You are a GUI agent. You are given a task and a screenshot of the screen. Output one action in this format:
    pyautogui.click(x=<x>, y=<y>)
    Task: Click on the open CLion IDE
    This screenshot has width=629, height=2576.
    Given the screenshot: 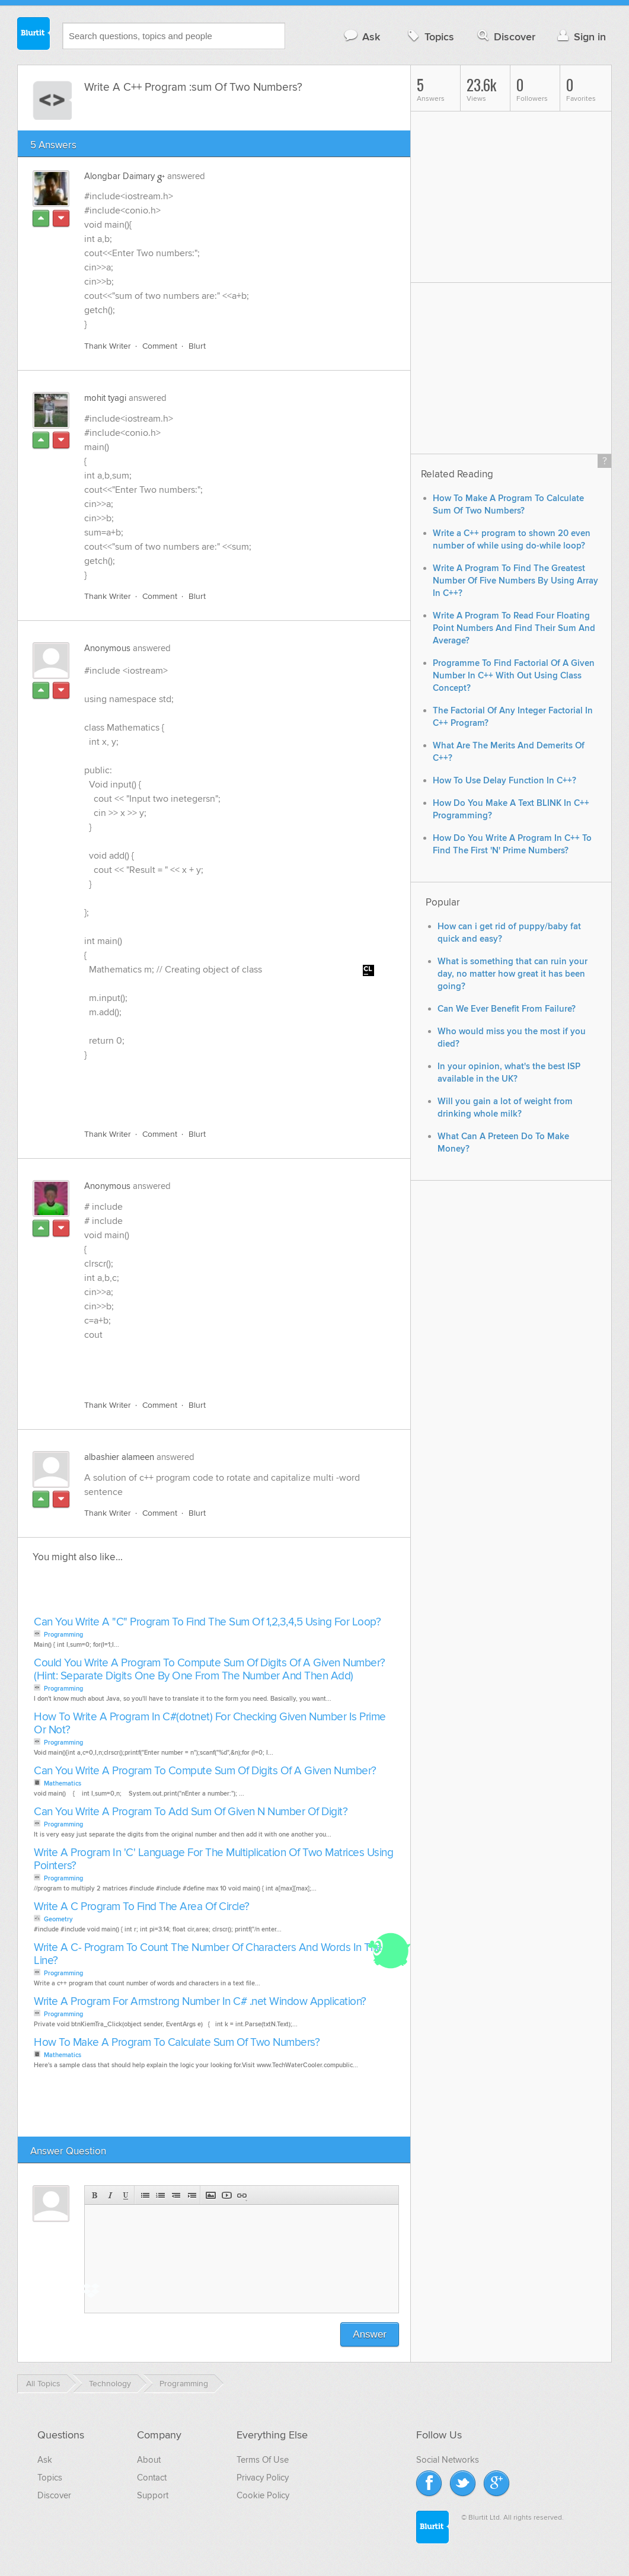 What is the action you would take?
    pyautogui.click(x=368, y=970)
    